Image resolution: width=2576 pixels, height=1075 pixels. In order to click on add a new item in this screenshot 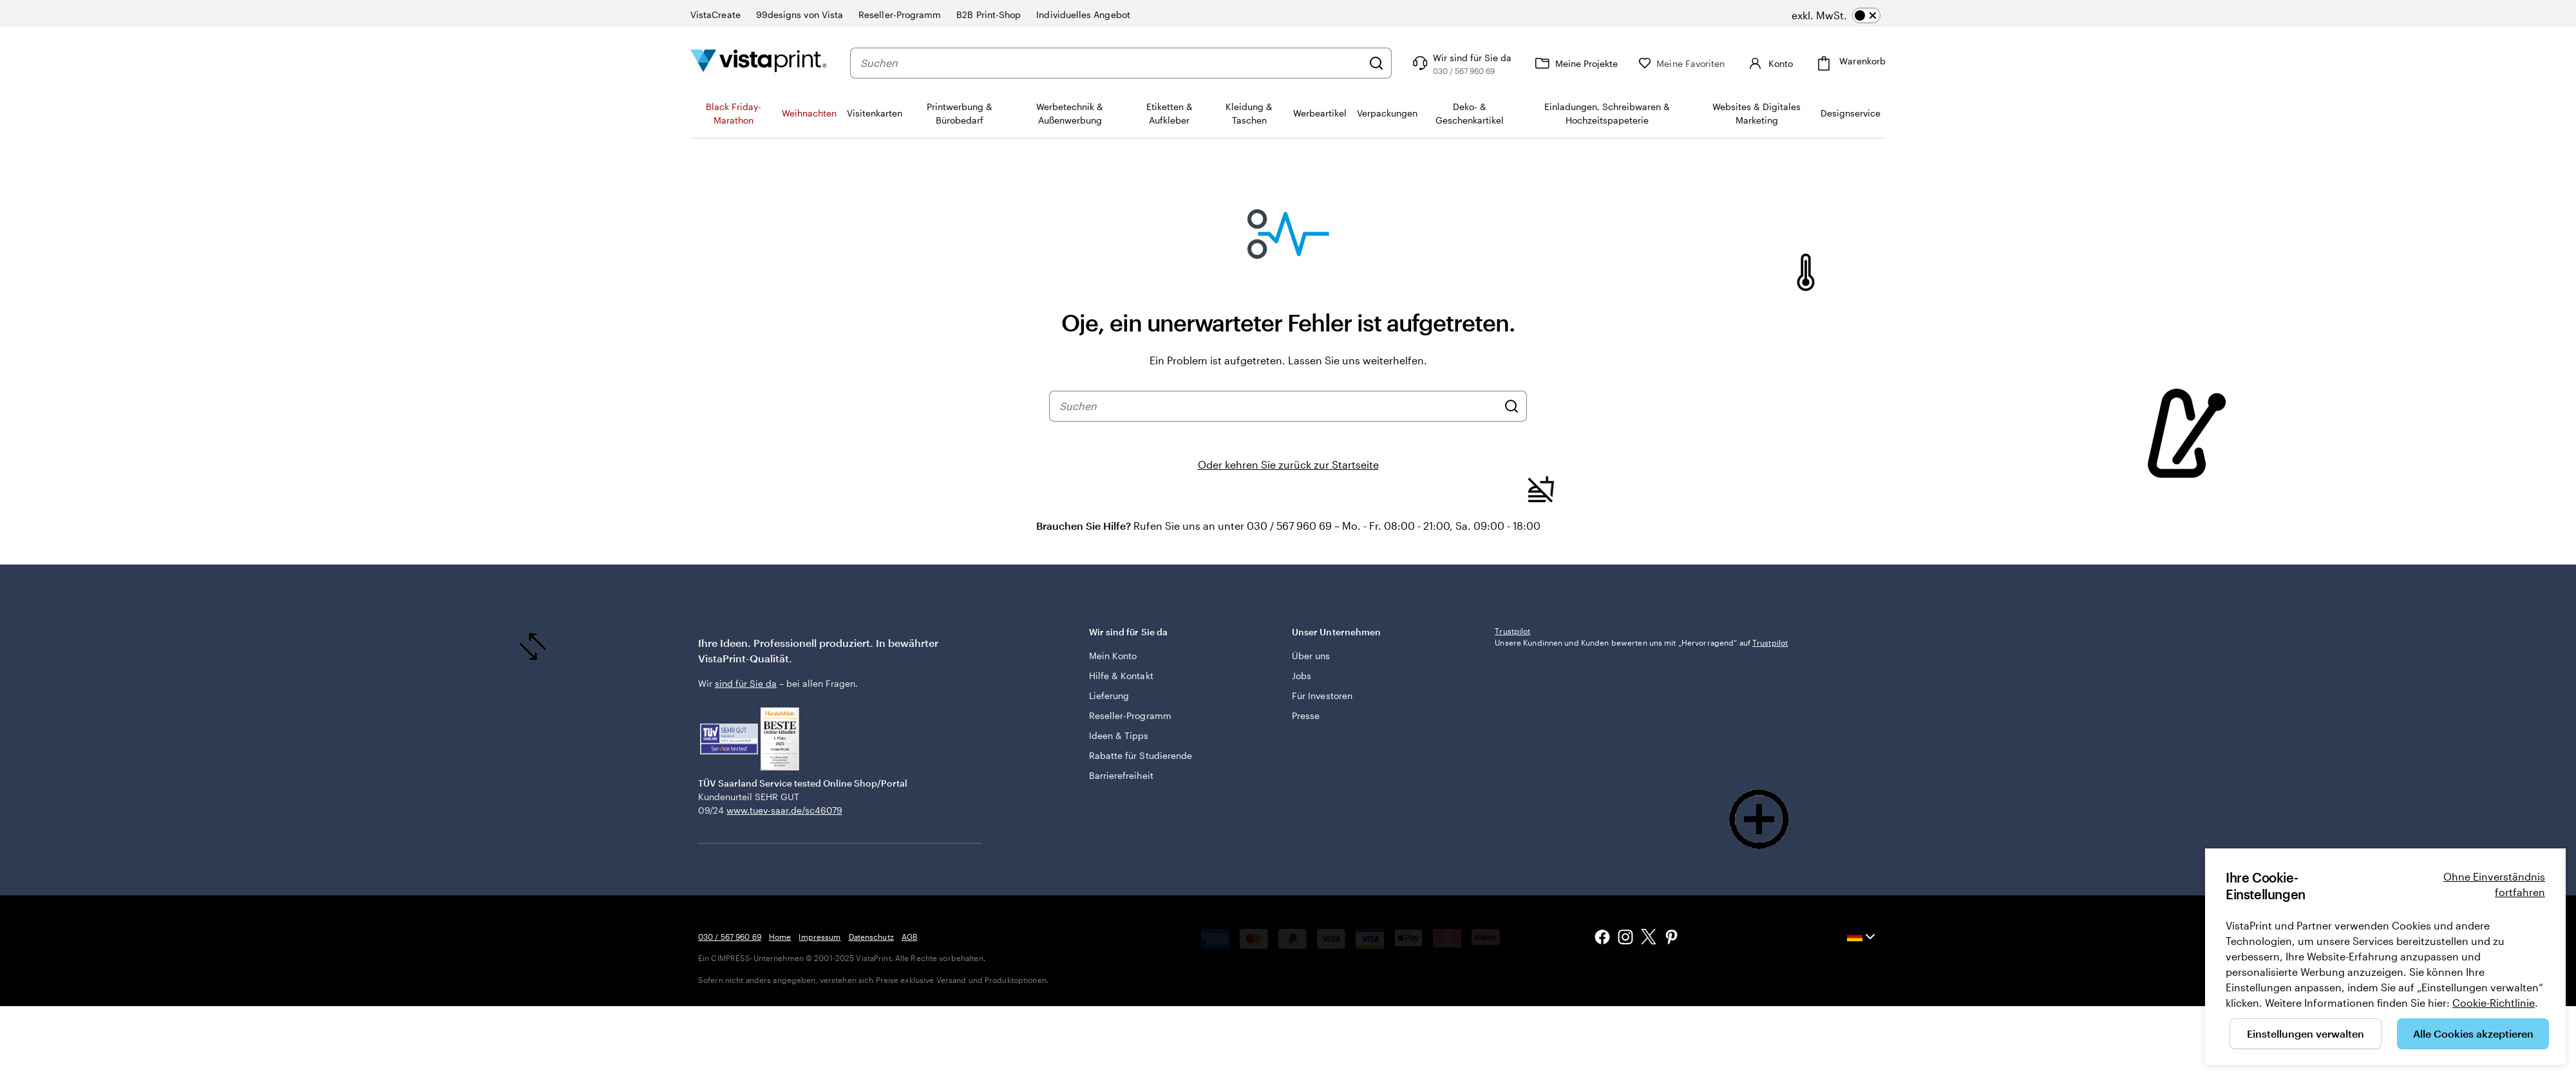, I will do `click(1759, 819)`.